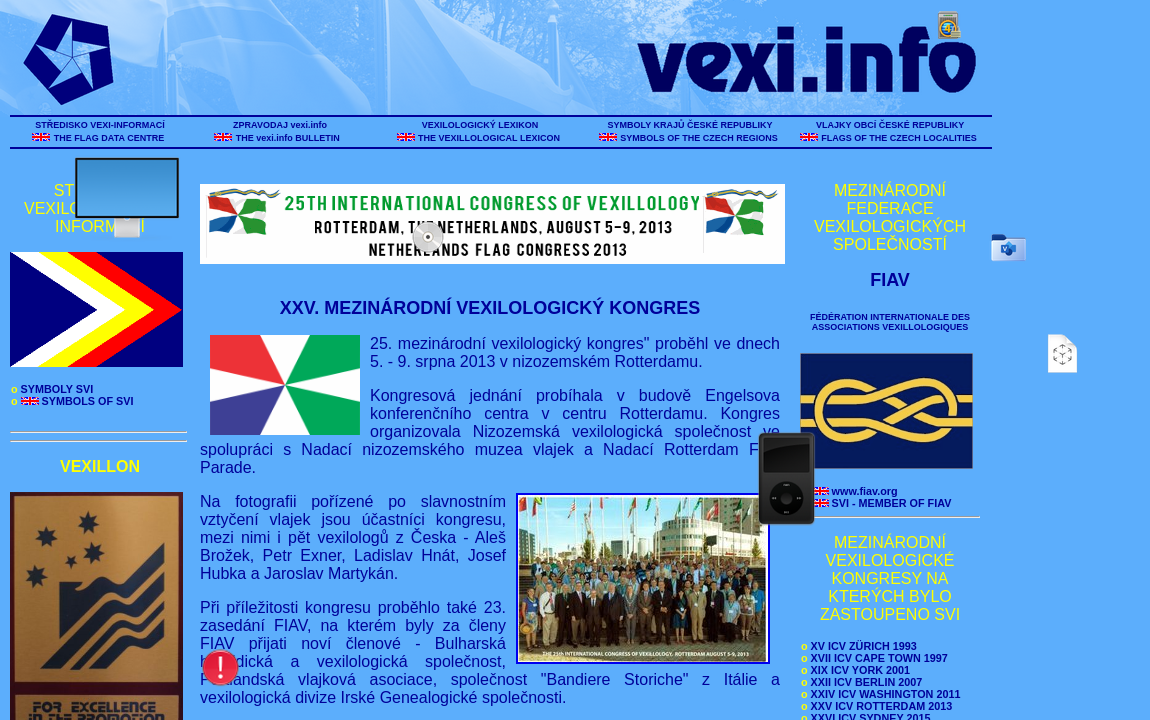 The height and width of the screenshot is (720, 1150). What do you see at coordinates (1062, 354) in the screenshot?
I see `open an augmented reality file` at bounding box center [1062, 354].